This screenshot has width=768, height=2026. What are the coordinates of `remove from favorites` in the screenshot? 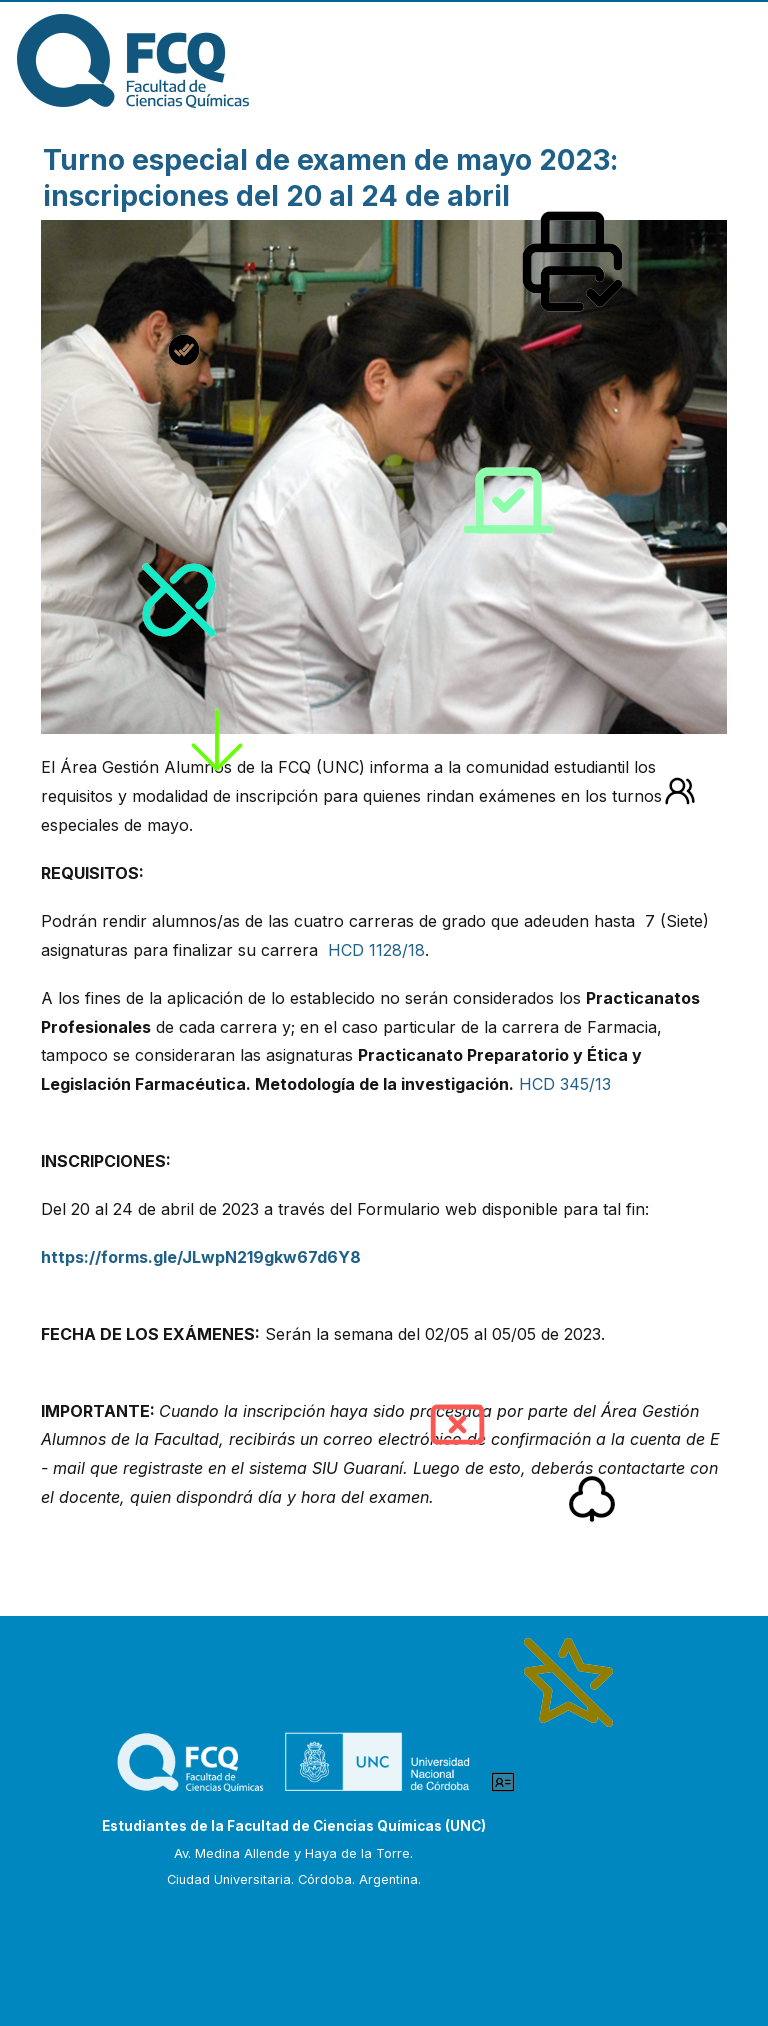 It's located at (568, 1682).